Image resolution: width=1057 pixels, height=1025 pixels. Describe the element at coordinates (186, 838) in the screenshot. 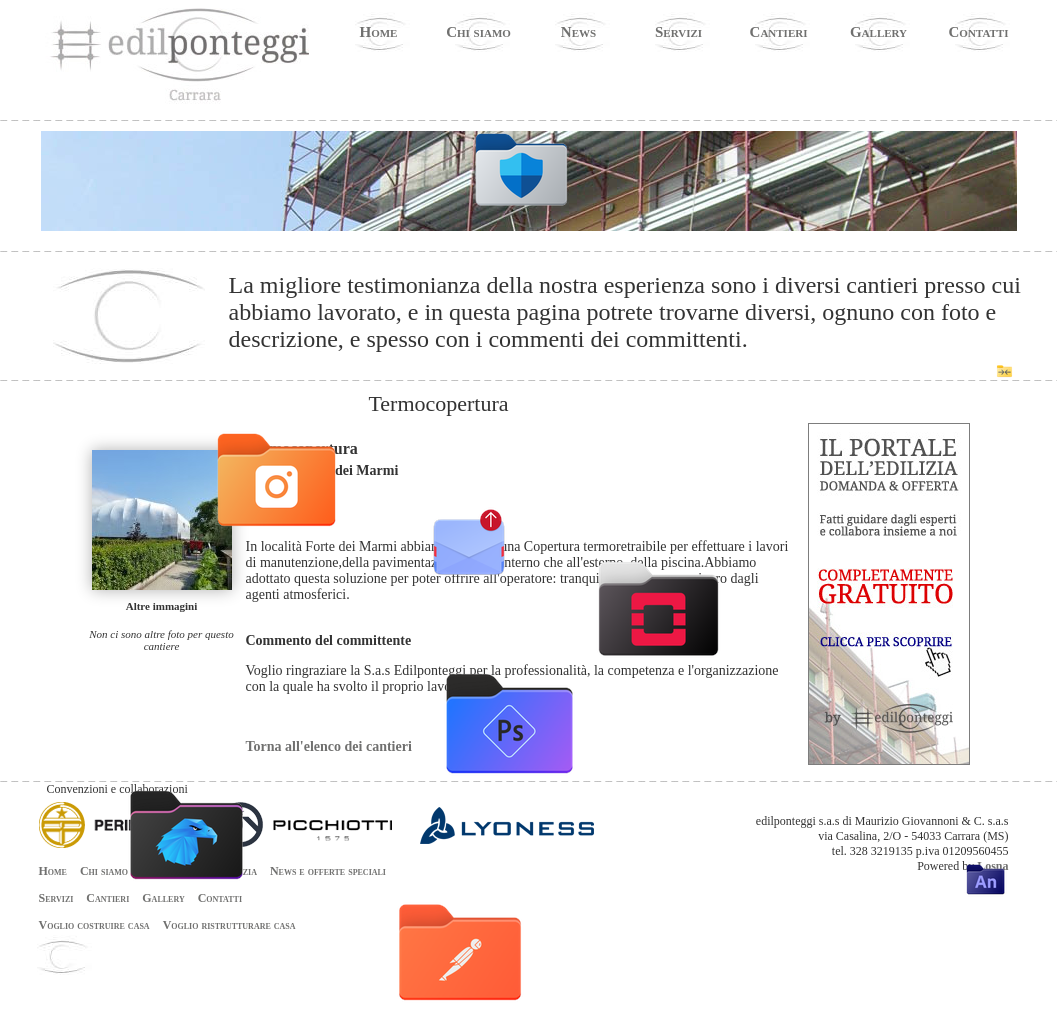

I see `open garuda linux system folder` at that location.